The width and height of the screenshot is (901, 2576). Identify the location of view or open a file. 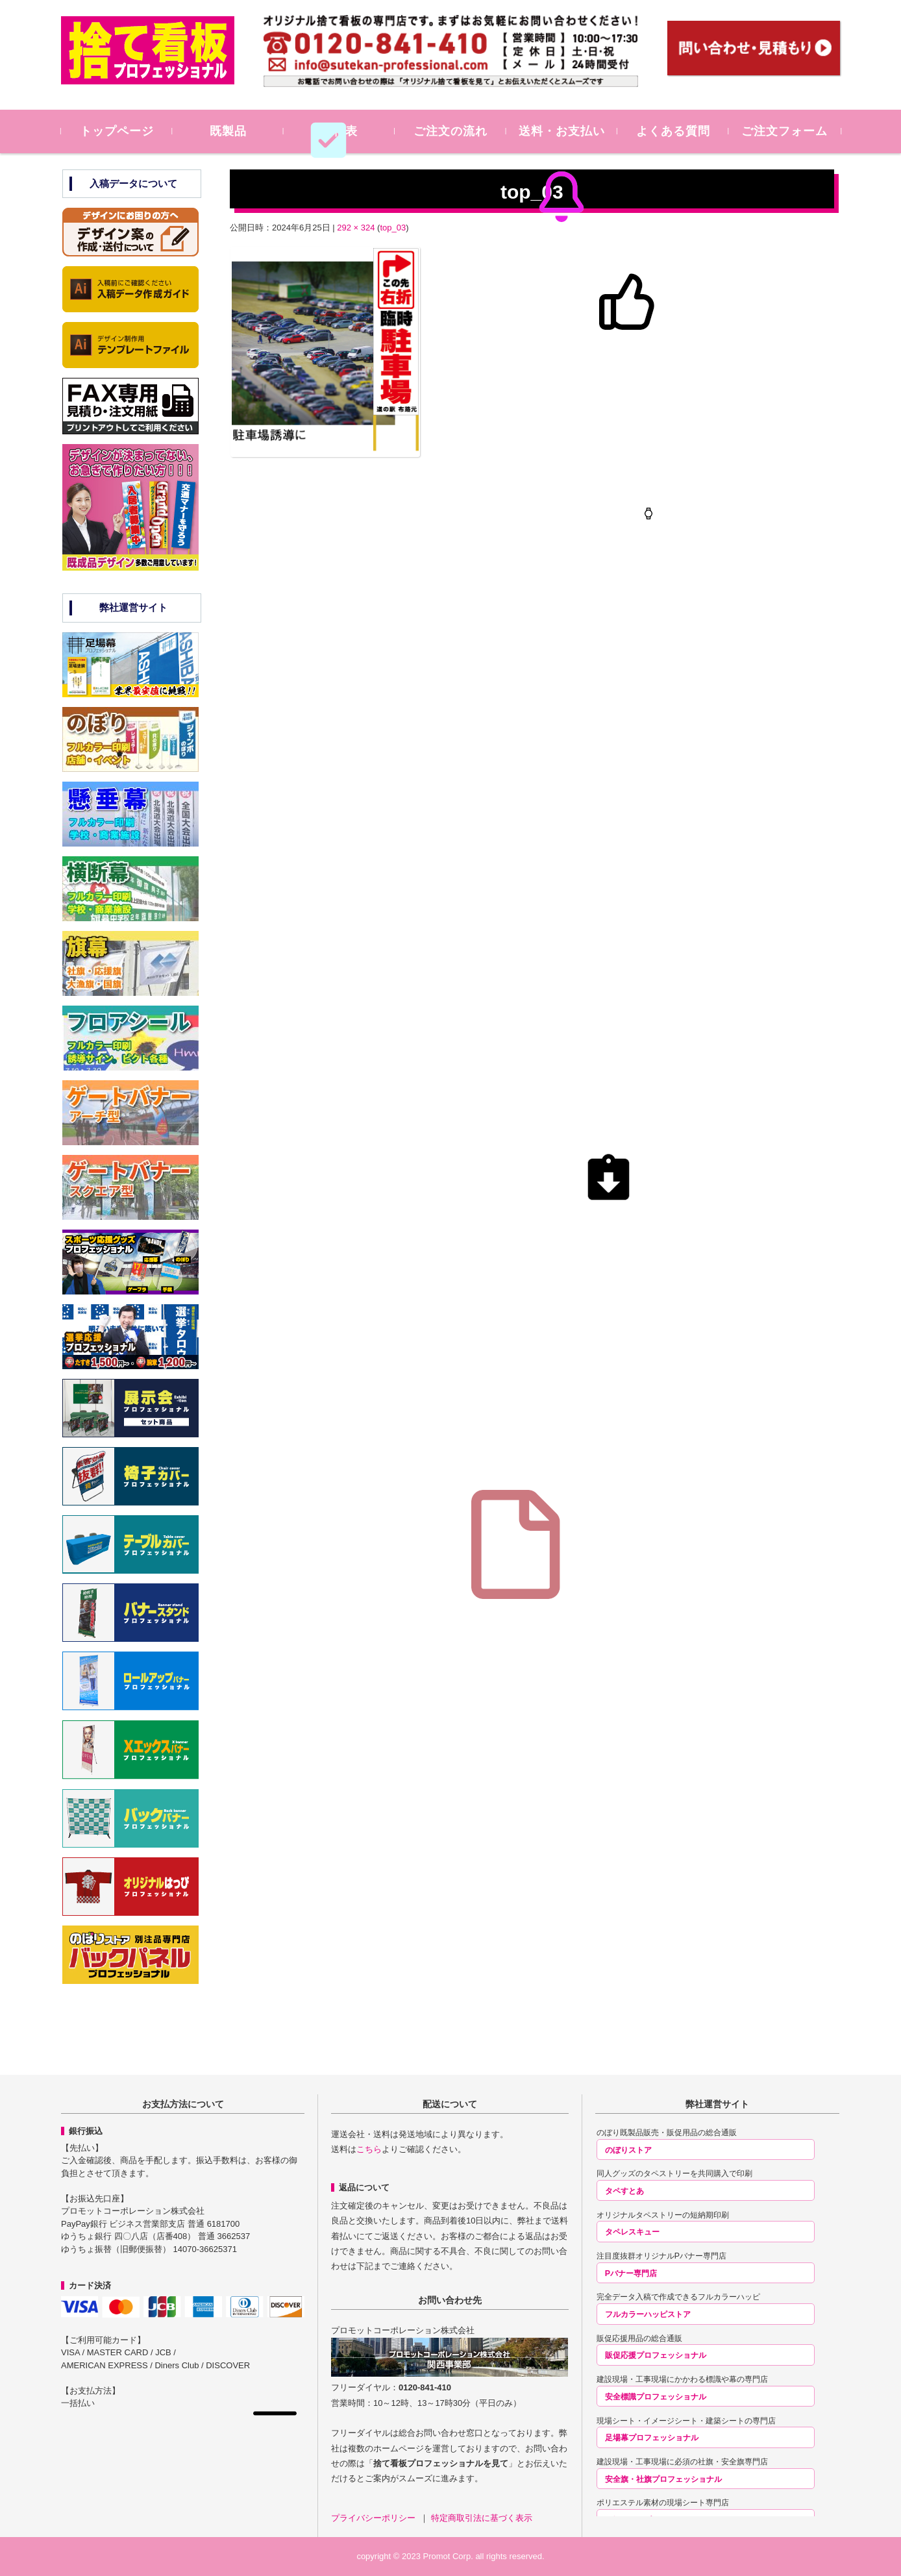
(512, 1544).